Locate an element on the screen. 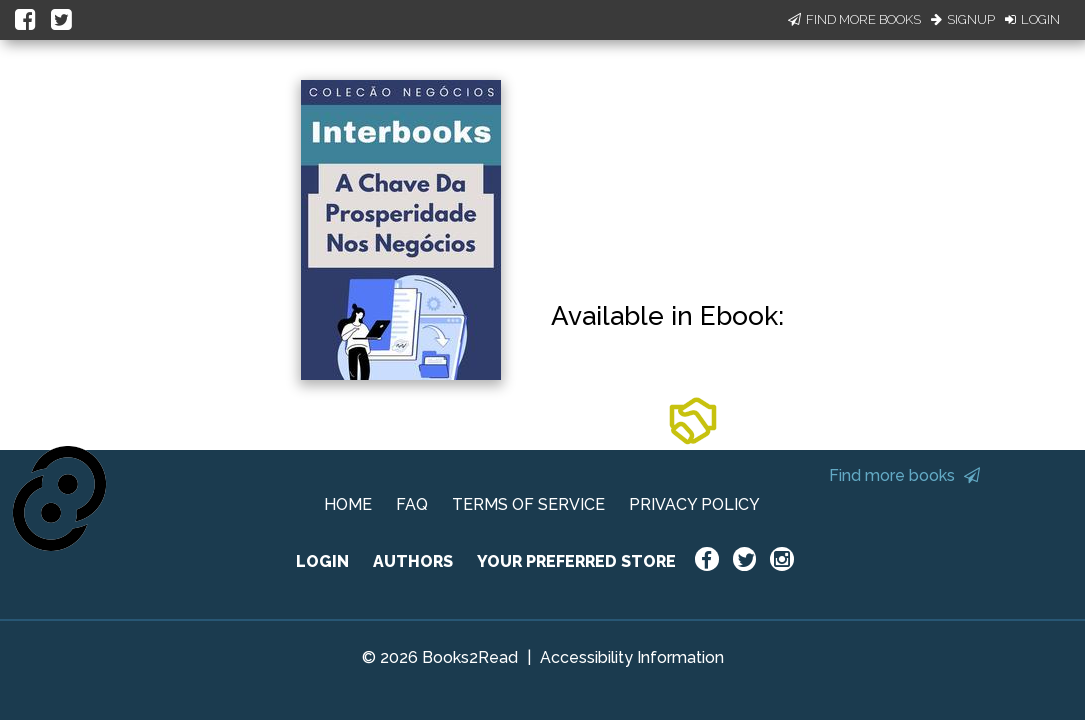 The width and height of the screenshot is (1085, 720). tauri framework logo is located at coordinates (59, 498).